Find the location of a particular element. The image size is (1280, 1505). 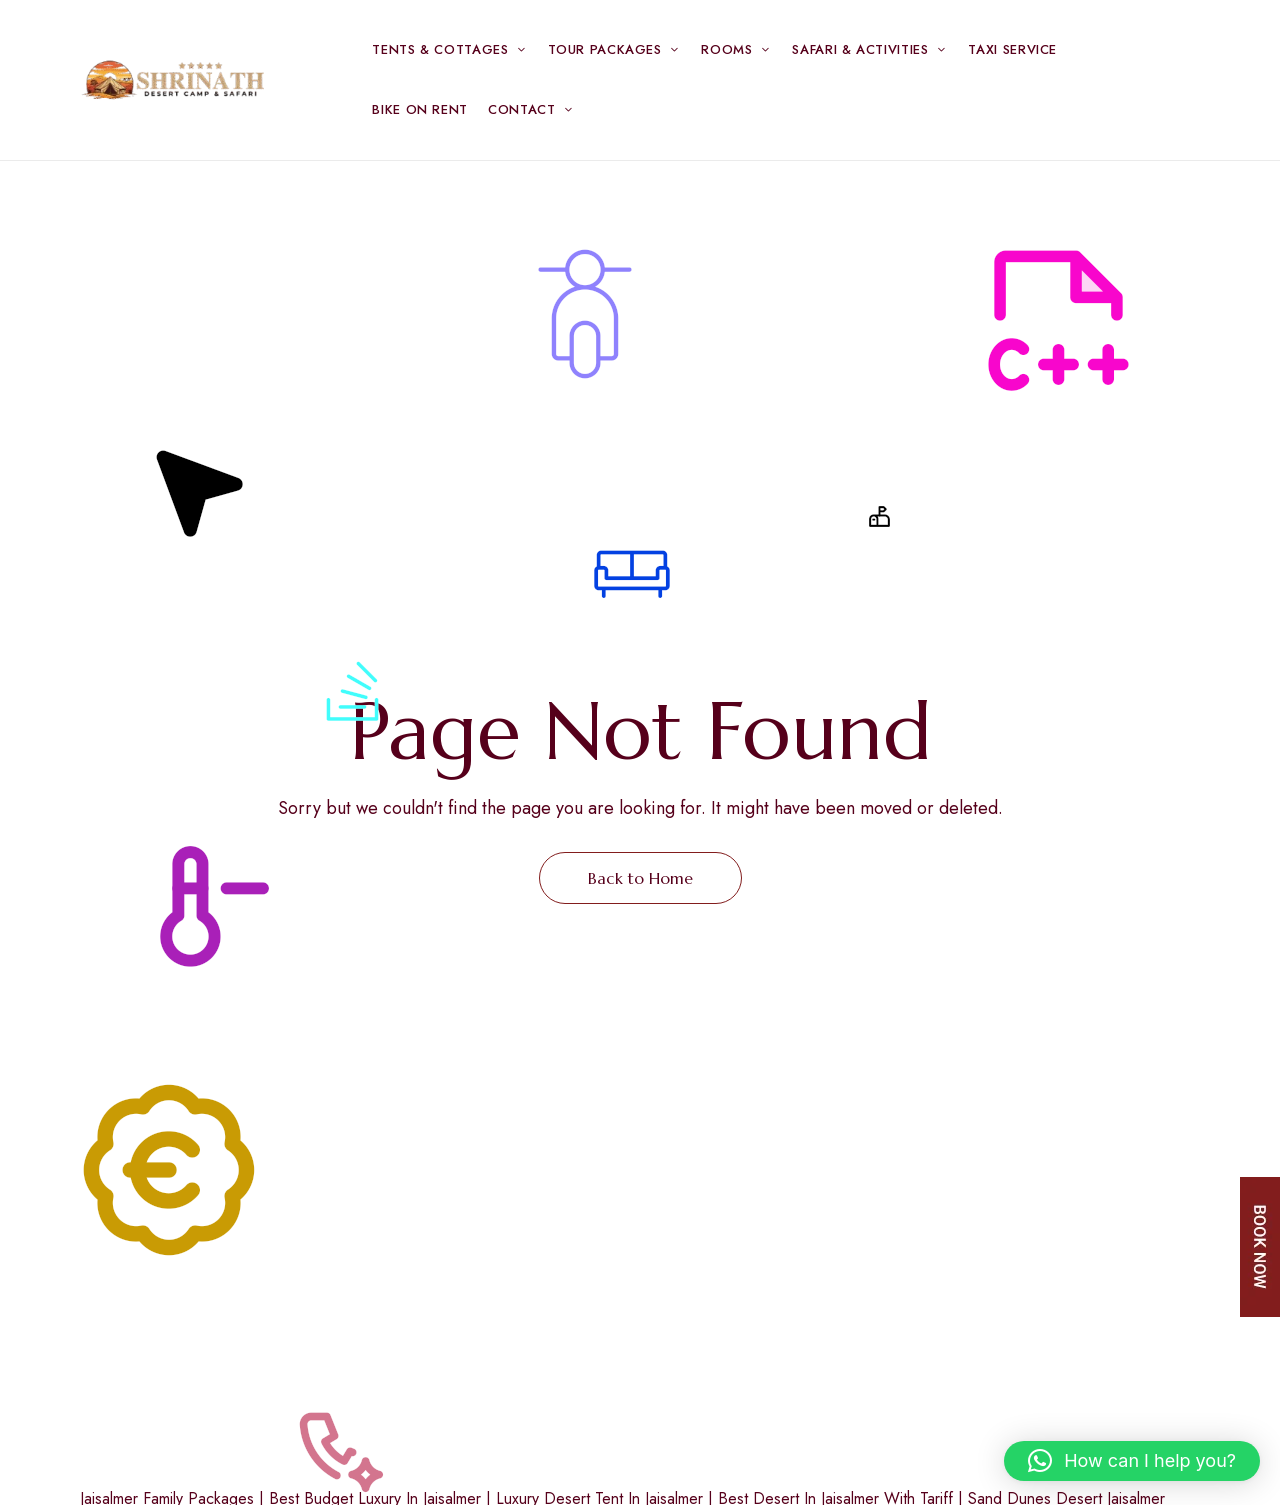

decrease temperature setting is located at coordinates (202, 906).